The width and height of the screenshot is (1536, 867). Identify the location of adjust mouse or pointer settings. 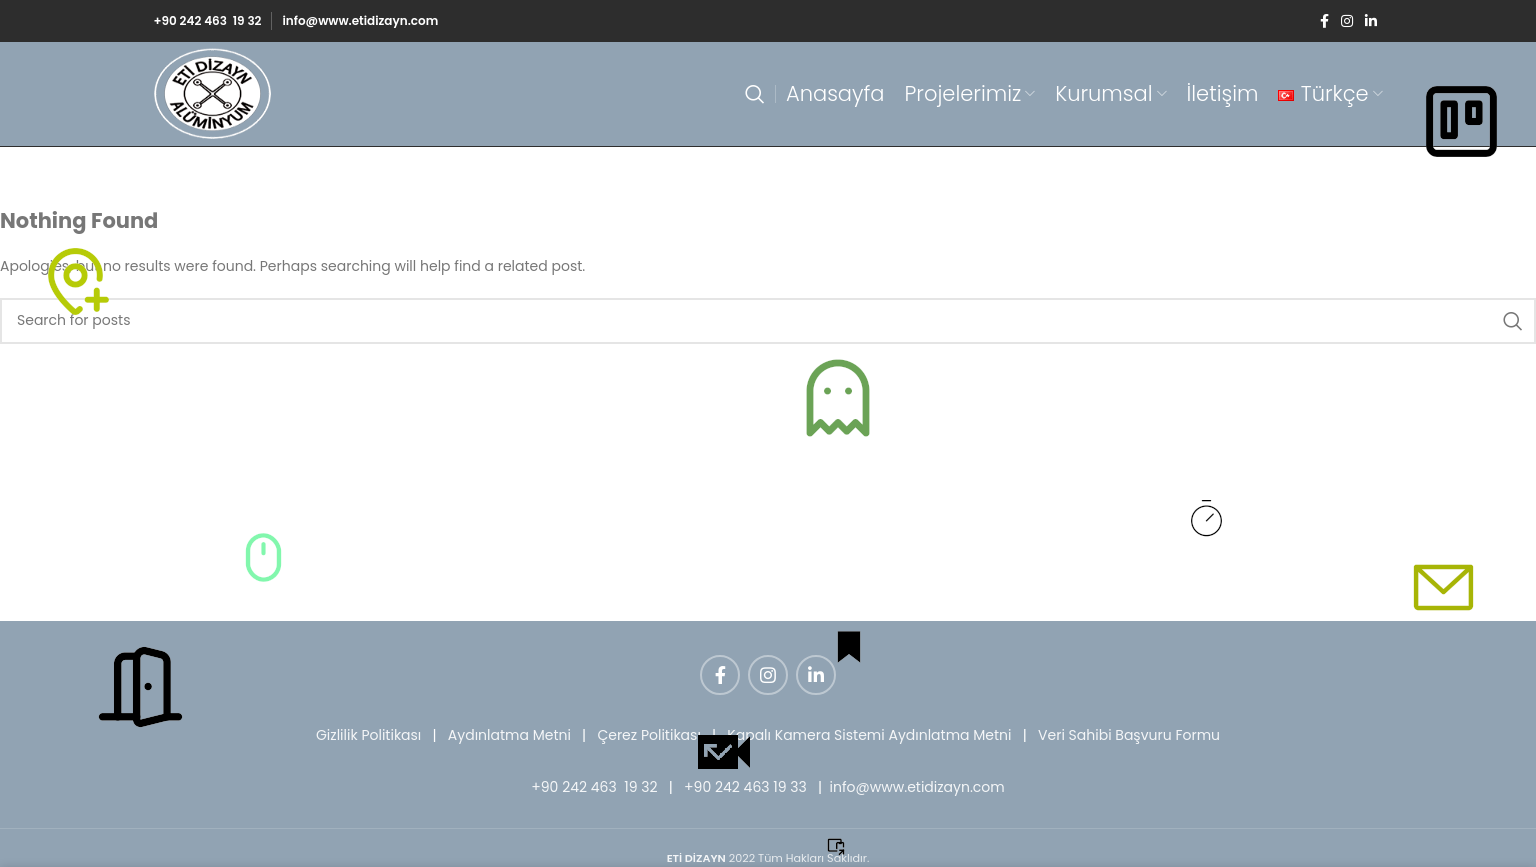
(263, 557).